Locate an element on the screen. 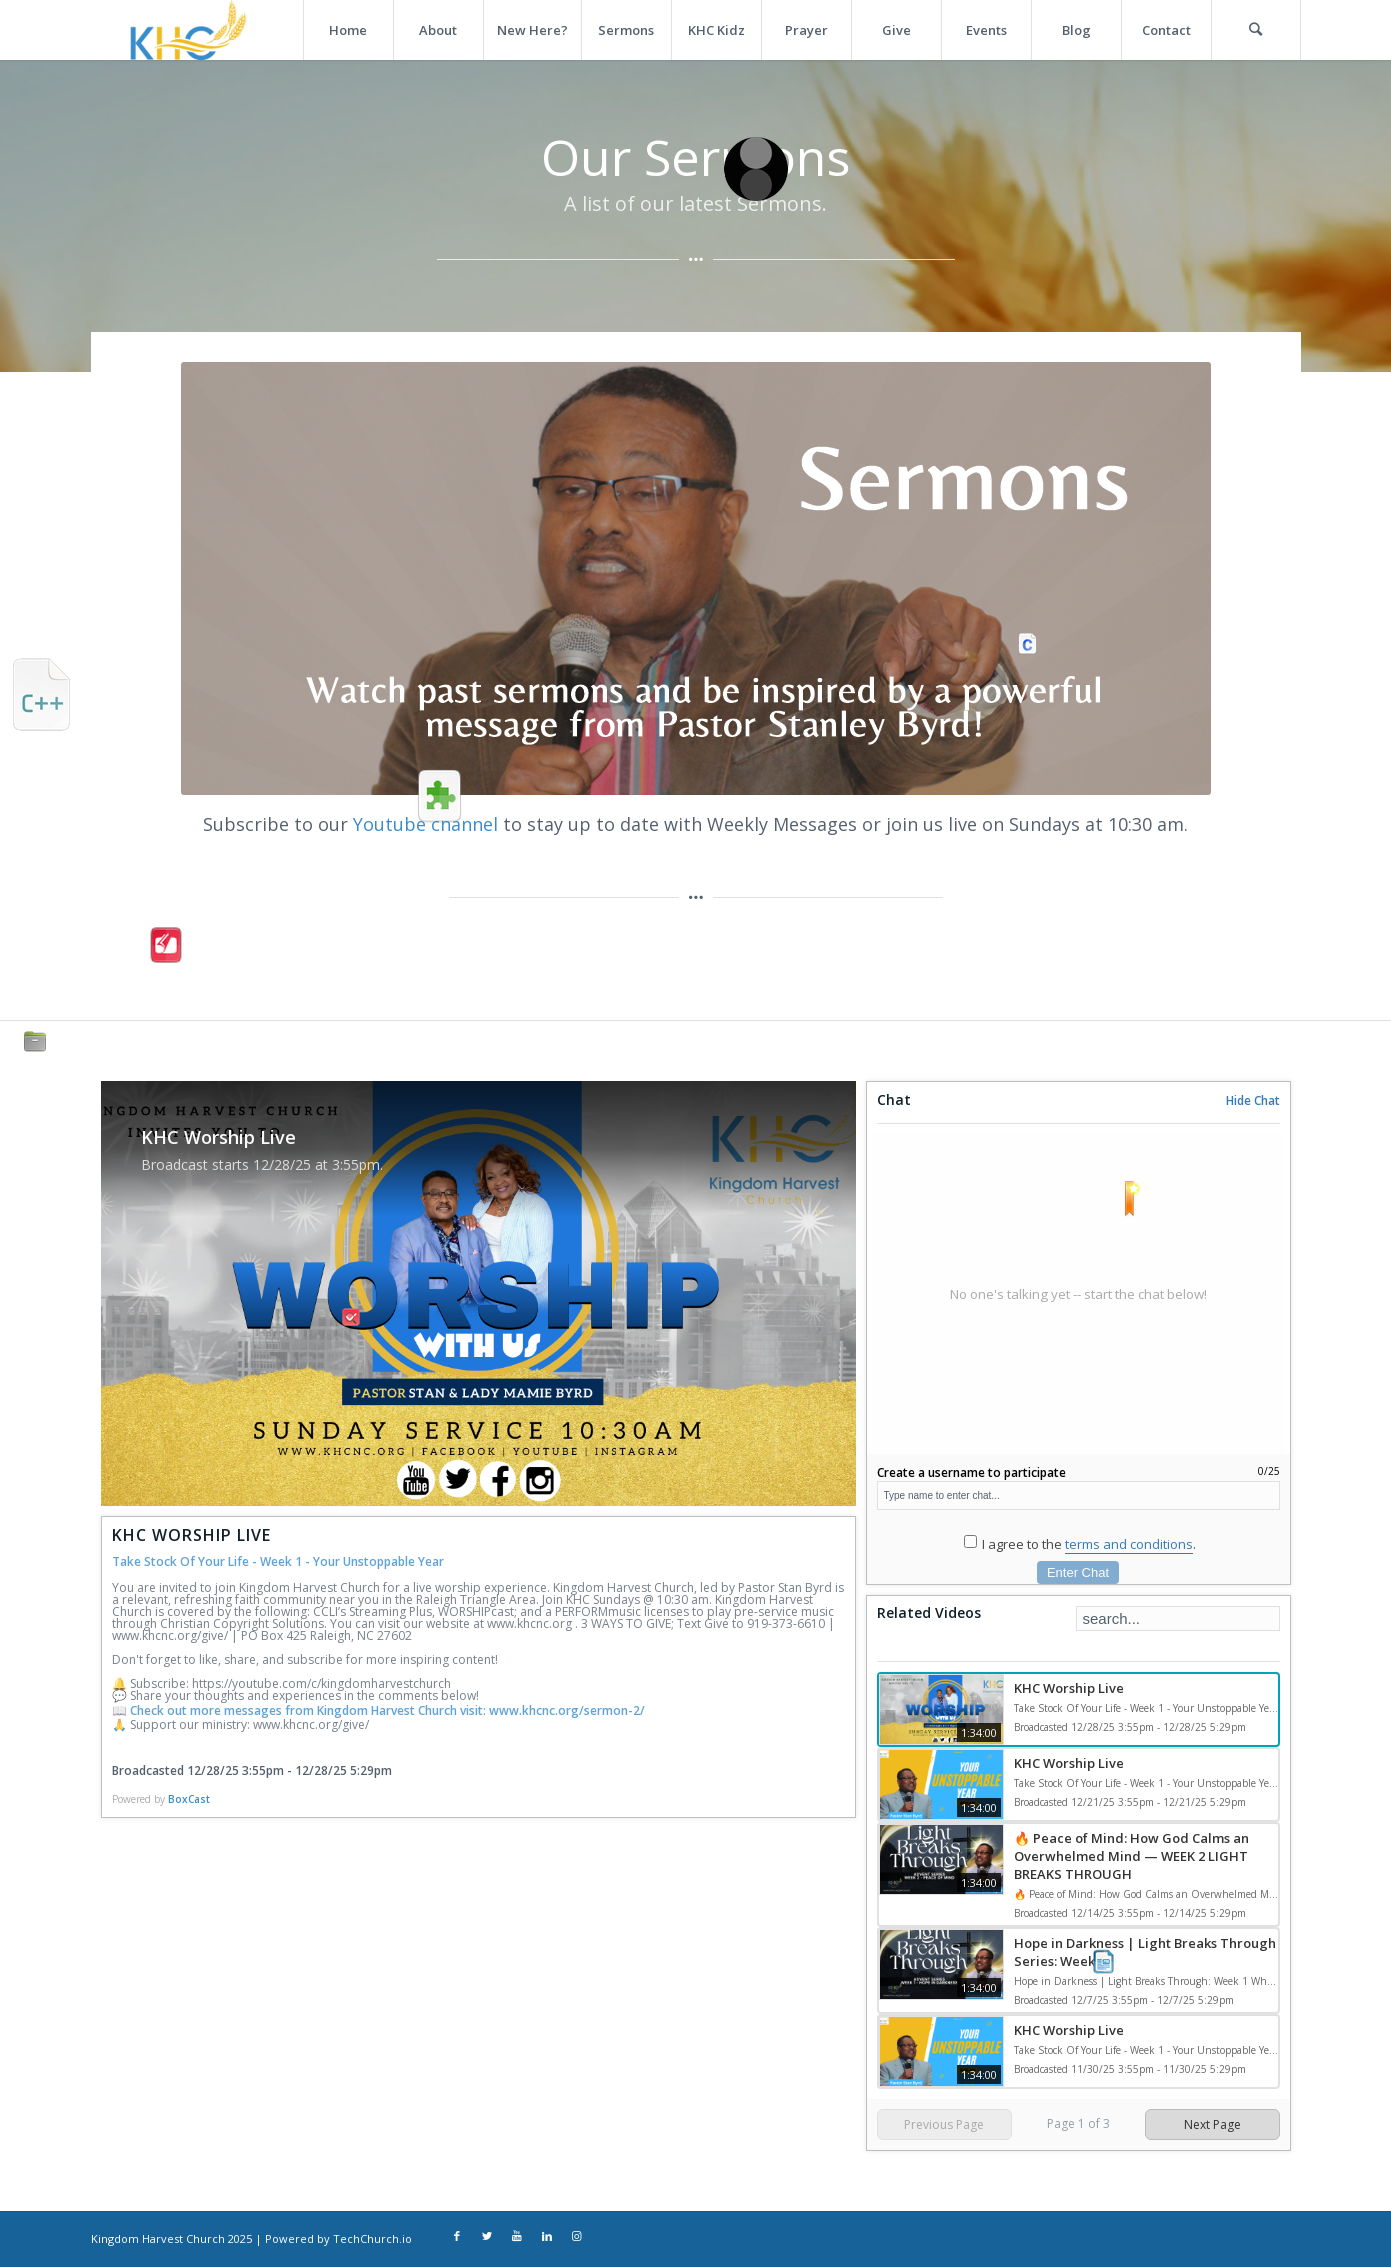 The image size is (1391, 2267). open dconf editor application is located at coordinates (351, 1317).